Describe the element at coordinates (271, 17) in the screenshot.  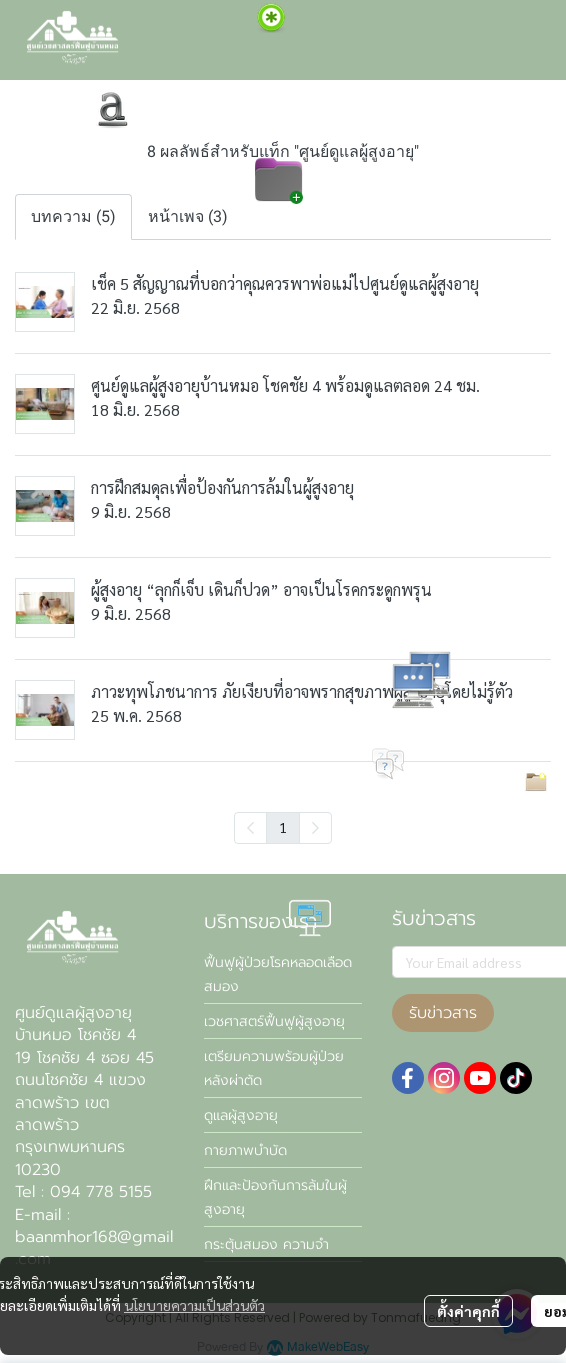
I see `indicates a generic or unspecified item type` at that location.